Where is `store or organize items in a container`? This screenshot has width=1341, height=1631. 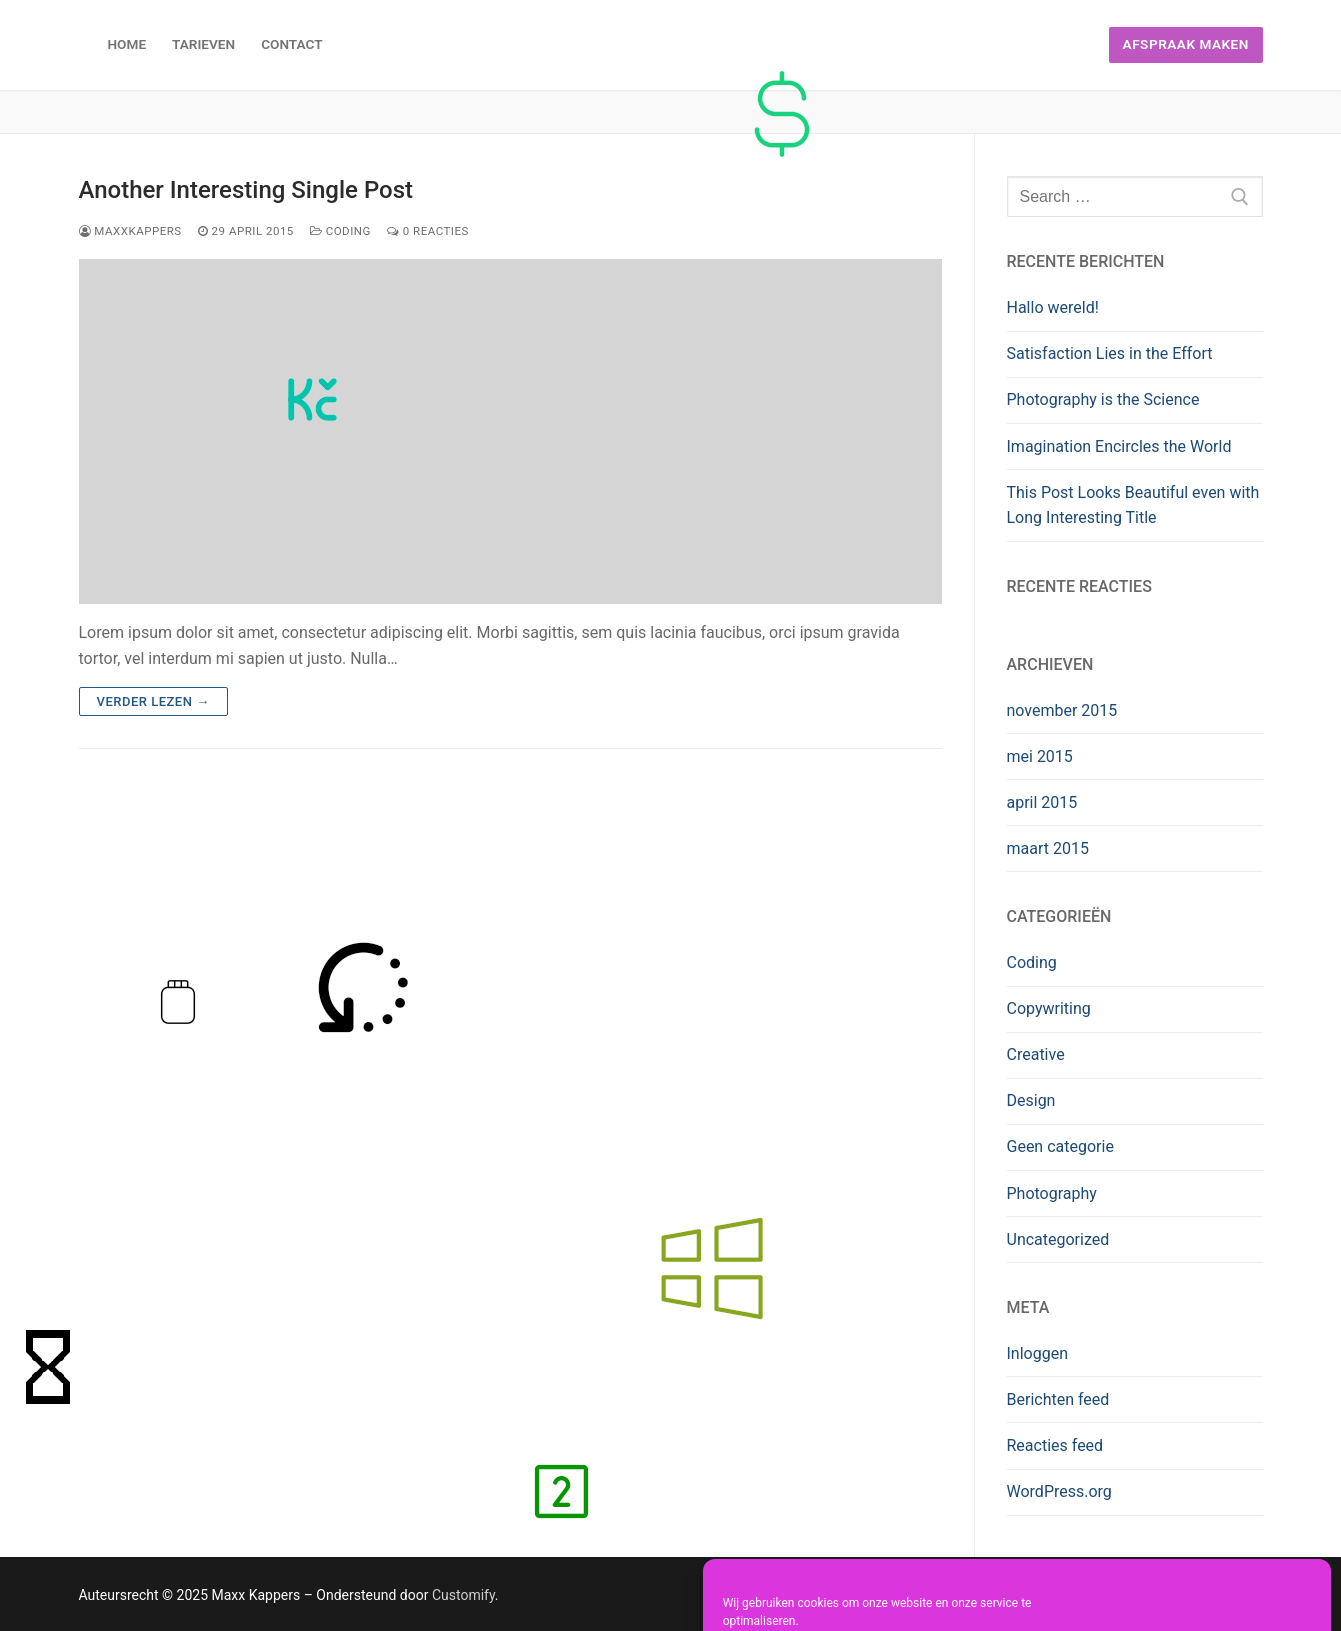
store or organize items in a container is located at coordinates (178, 1002).